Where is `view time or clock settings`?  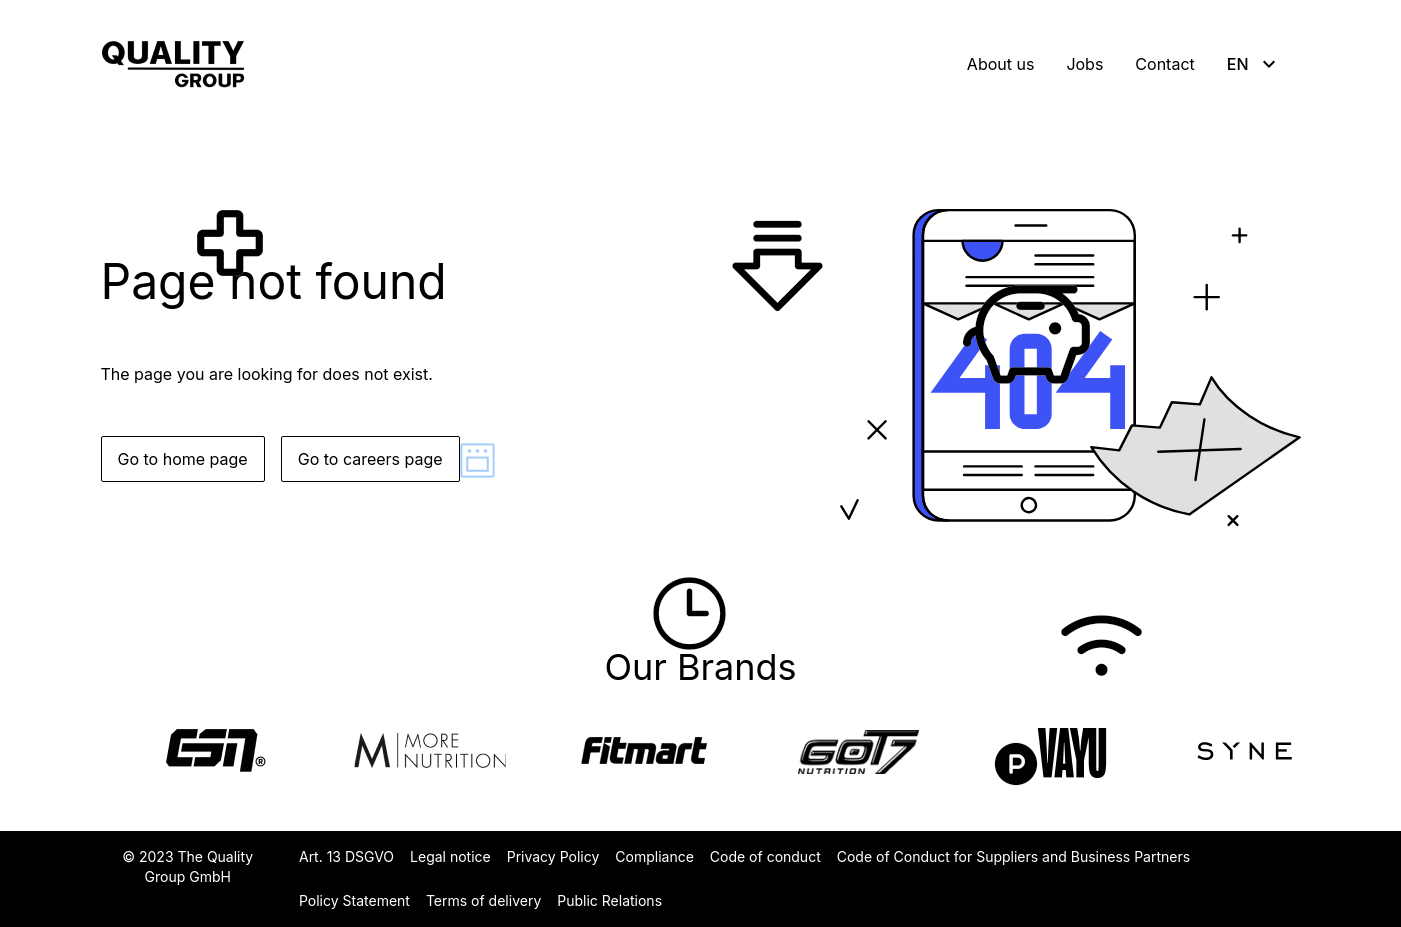 view time or clock settings is located at coordinates (689, 613).